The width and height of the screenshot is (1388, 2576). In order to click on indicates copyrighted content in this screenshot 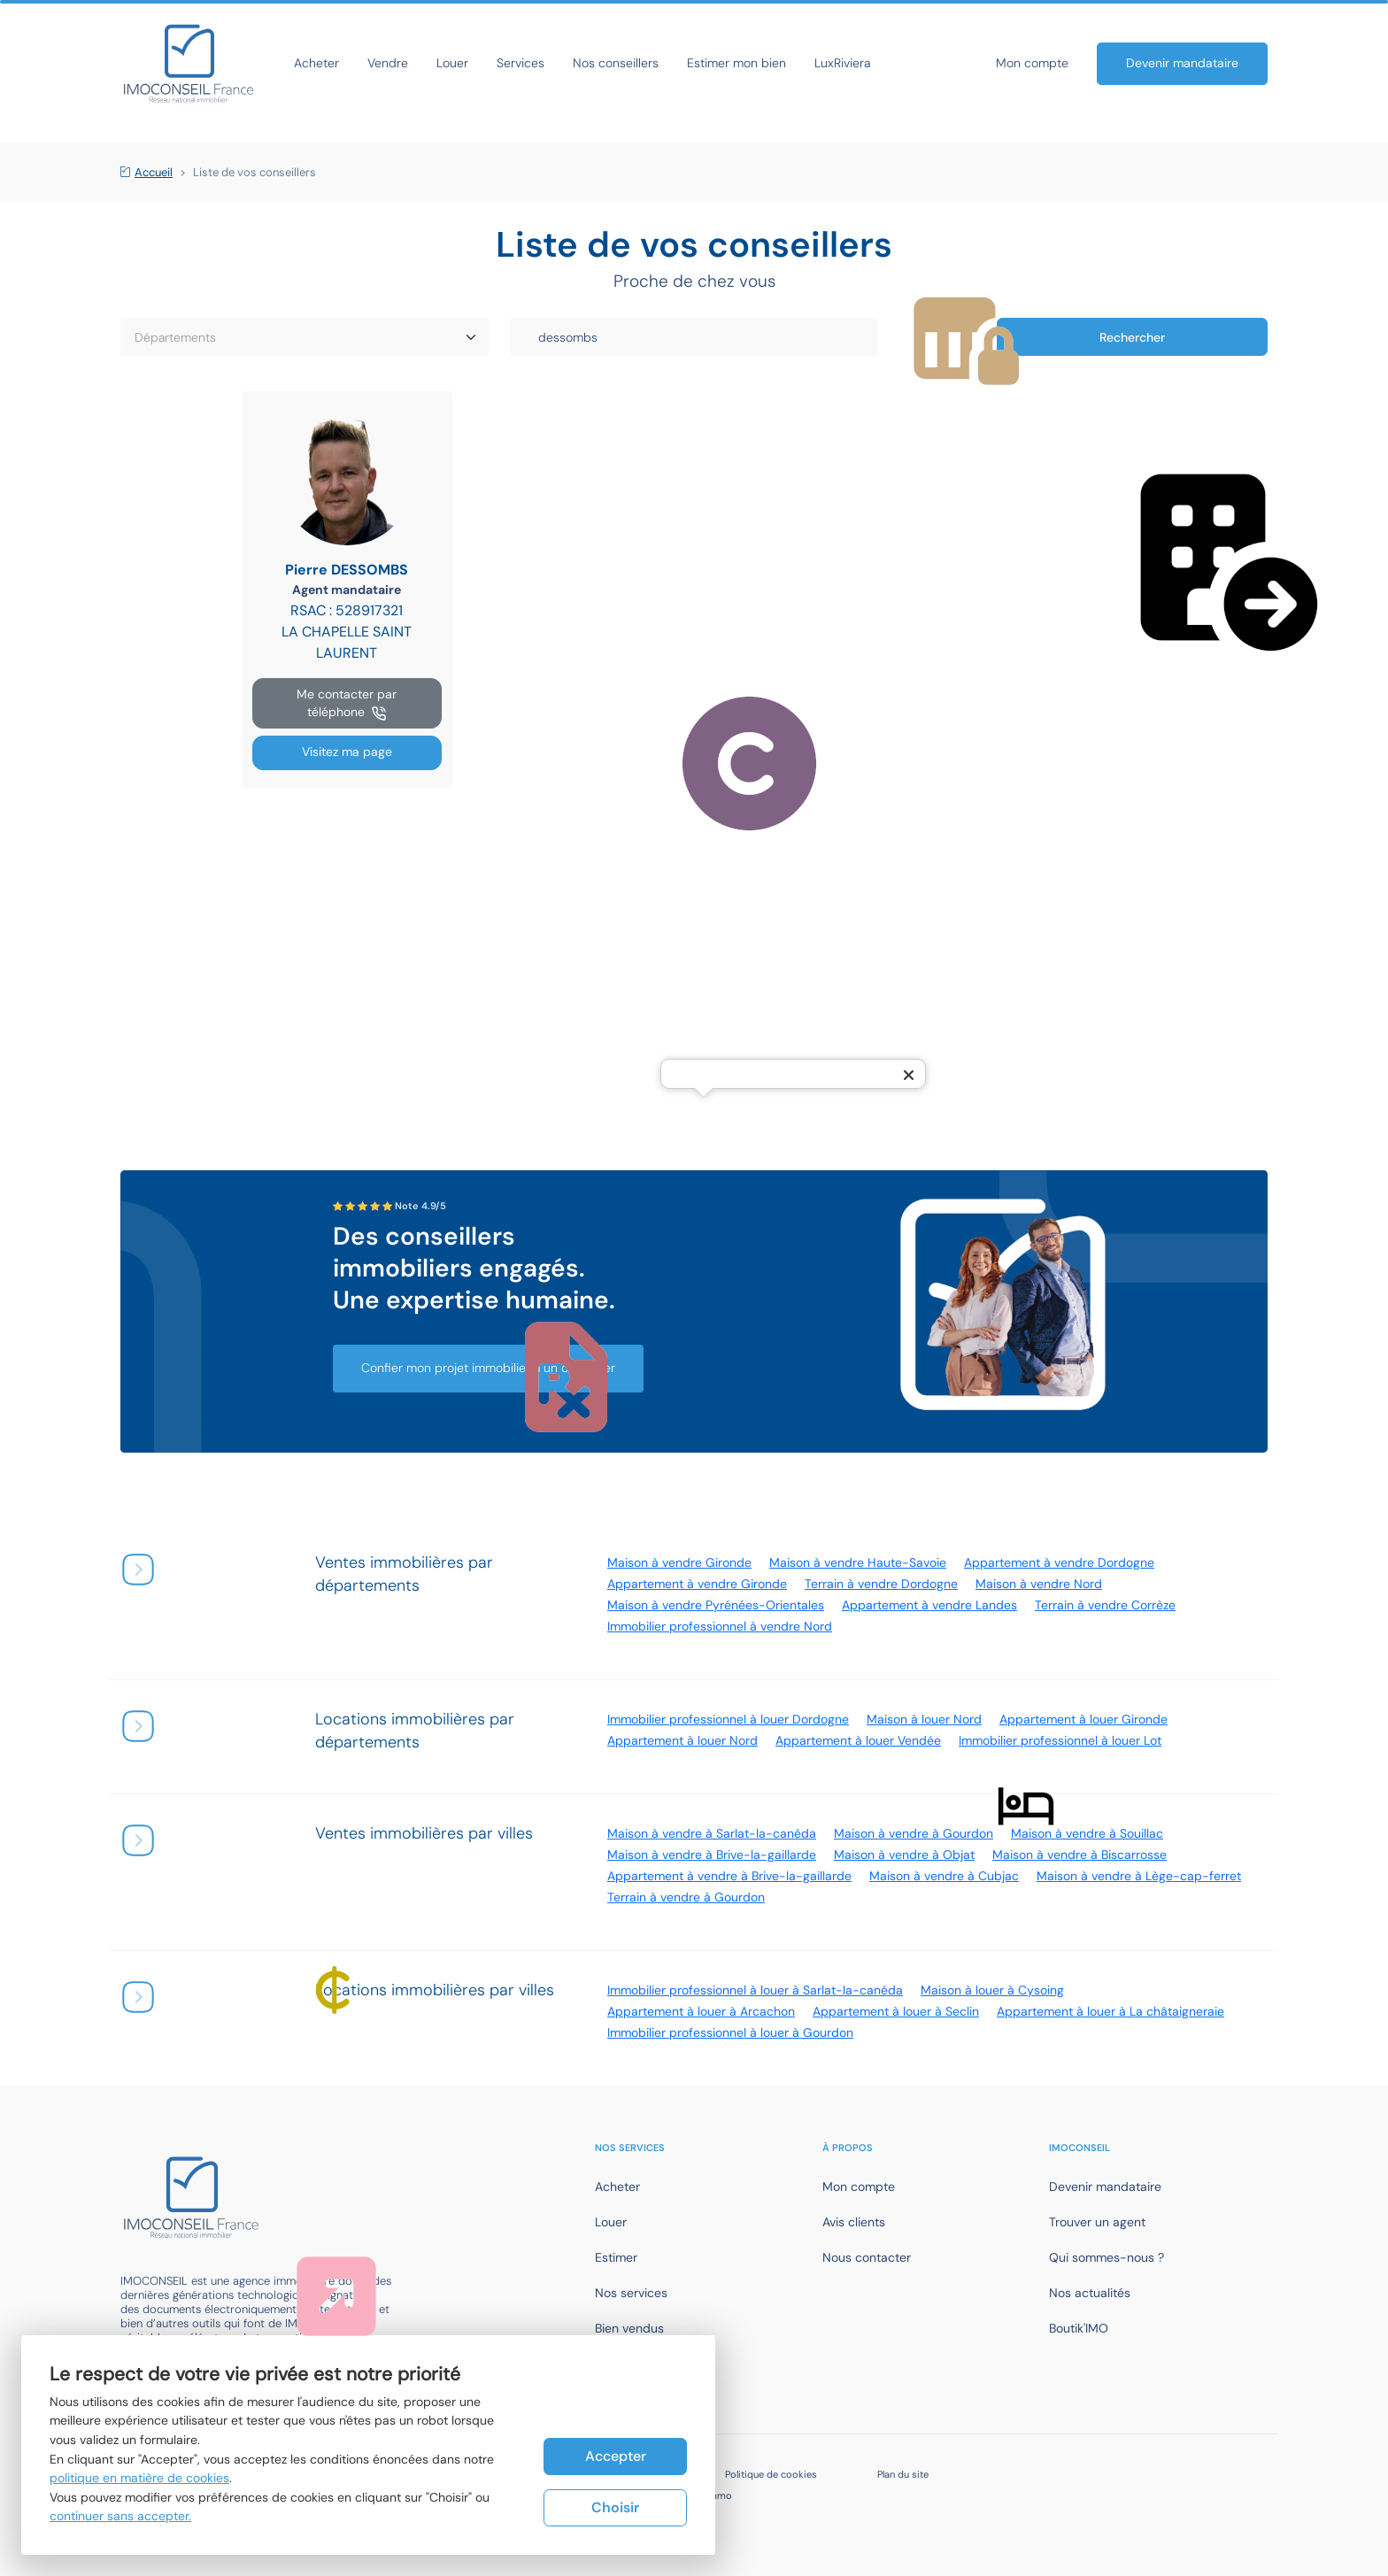, I will do `click(749, 763)`.